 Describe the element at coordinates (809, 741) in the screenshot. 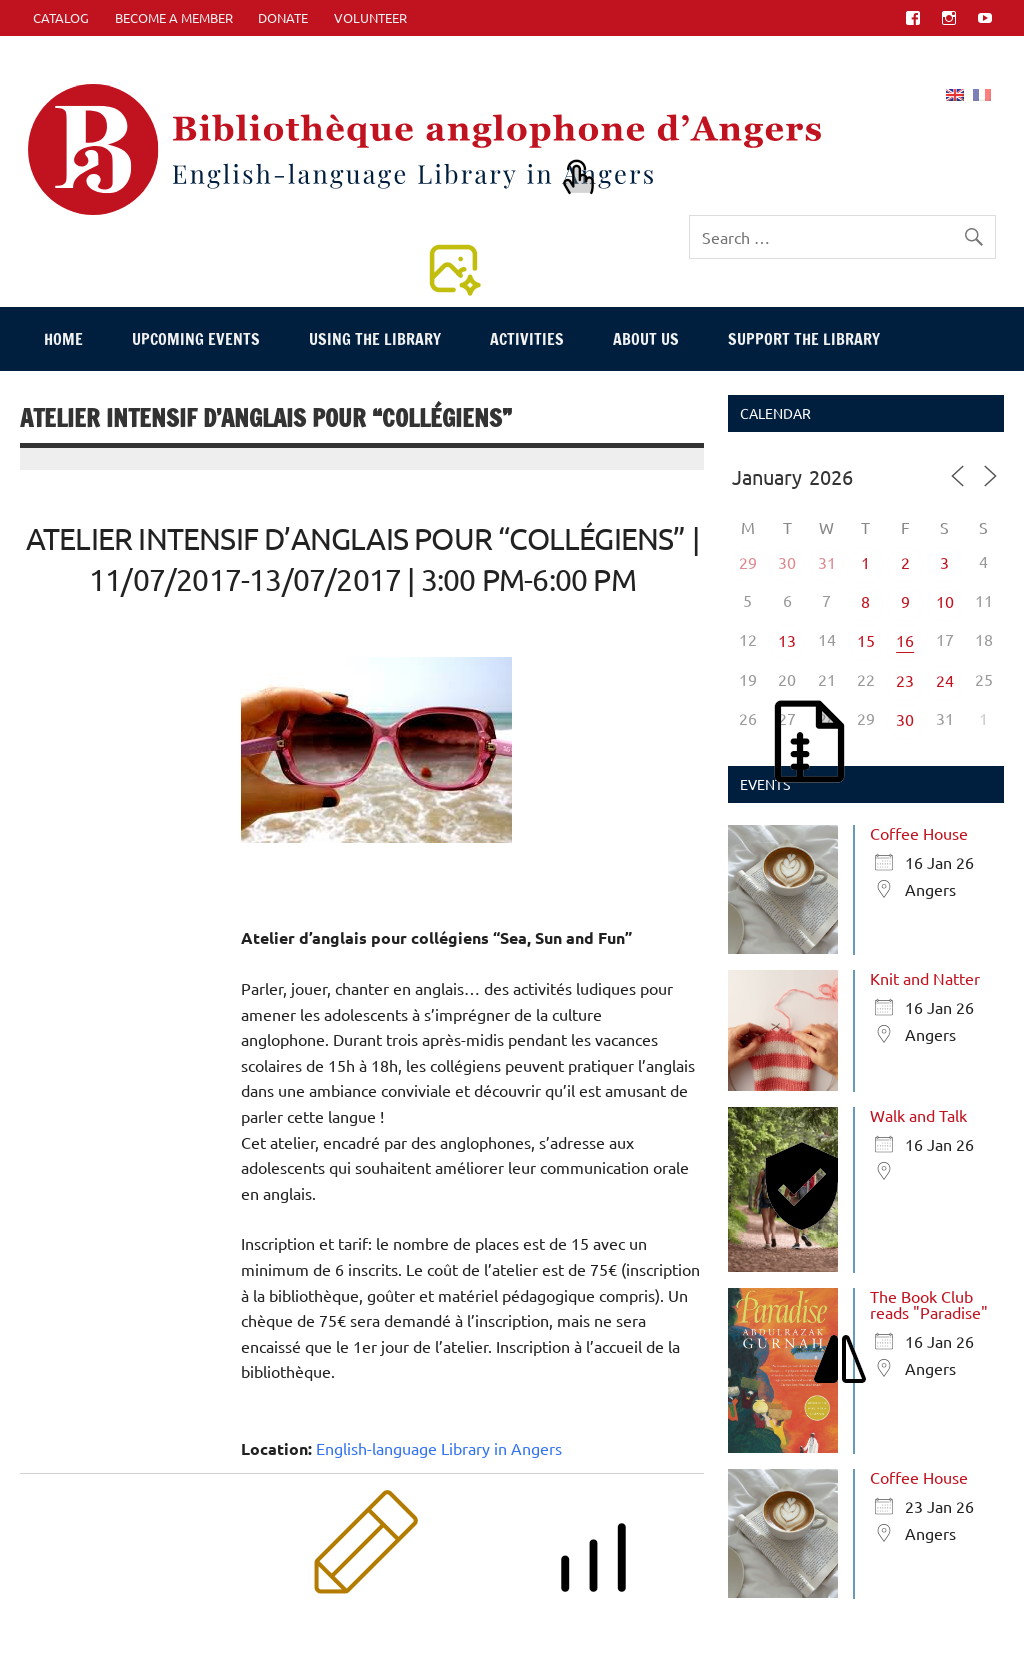

I see `access compressed or archived files` at that location.